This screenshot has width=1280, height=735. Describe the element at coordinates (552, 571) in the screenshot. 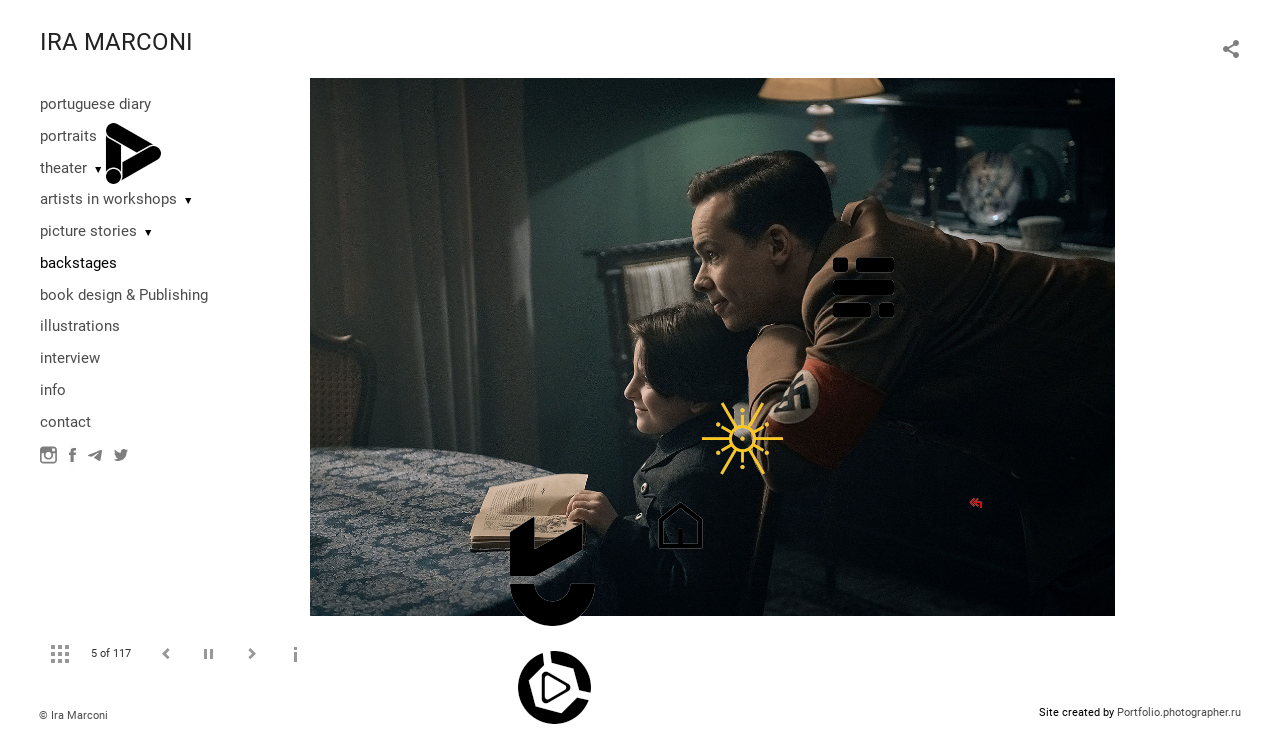

I see `open the Trivago hotel comparison app` at that location.